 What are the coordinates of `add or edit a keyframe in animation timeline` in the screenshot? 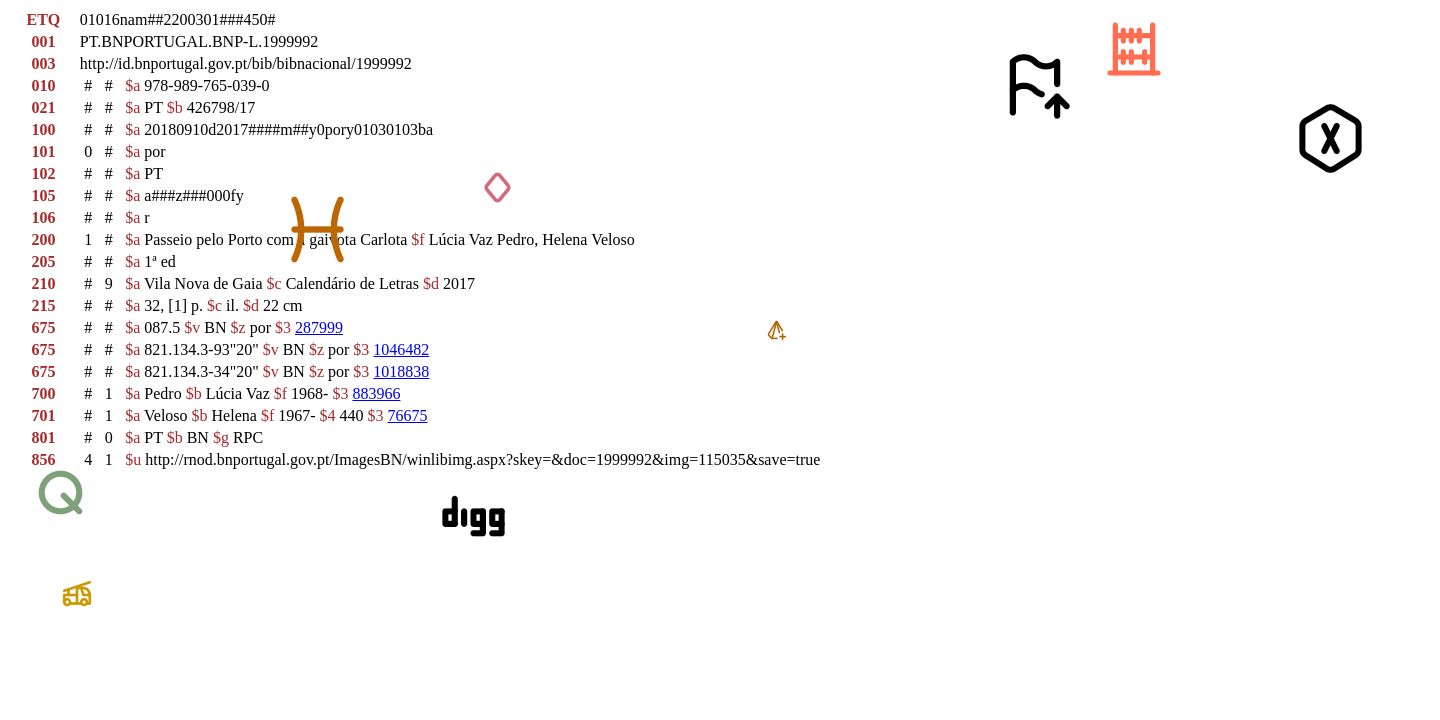 It's located at (497, 187).